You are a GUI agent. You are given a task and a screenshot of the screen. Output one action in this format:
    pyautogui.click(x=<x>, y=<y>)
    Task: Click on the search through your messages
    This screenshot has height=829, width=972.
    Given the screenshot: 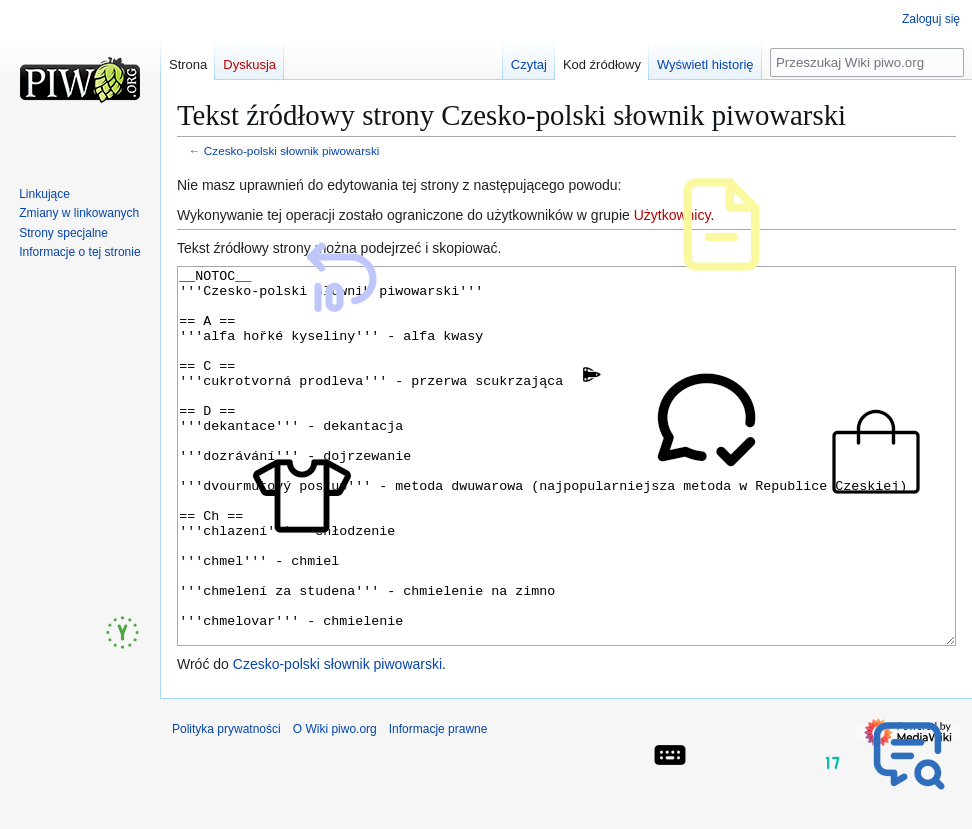 What is the action you would take?
    pyautogui.click(x=907, y=752)
    